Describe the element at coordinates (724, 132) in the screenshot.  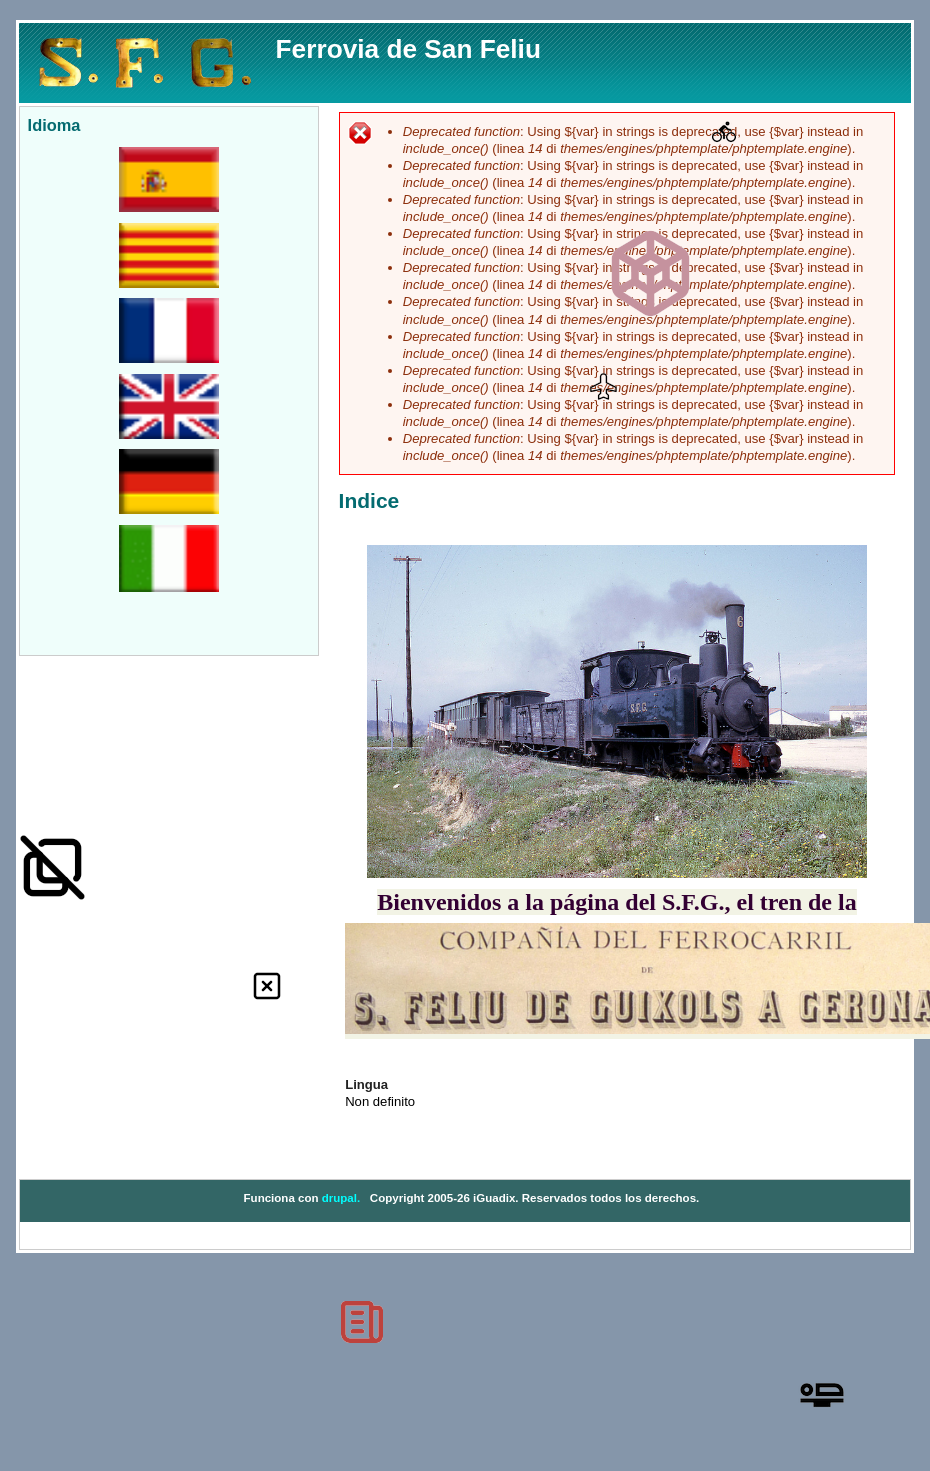
I see `get cycling directions` at that location.